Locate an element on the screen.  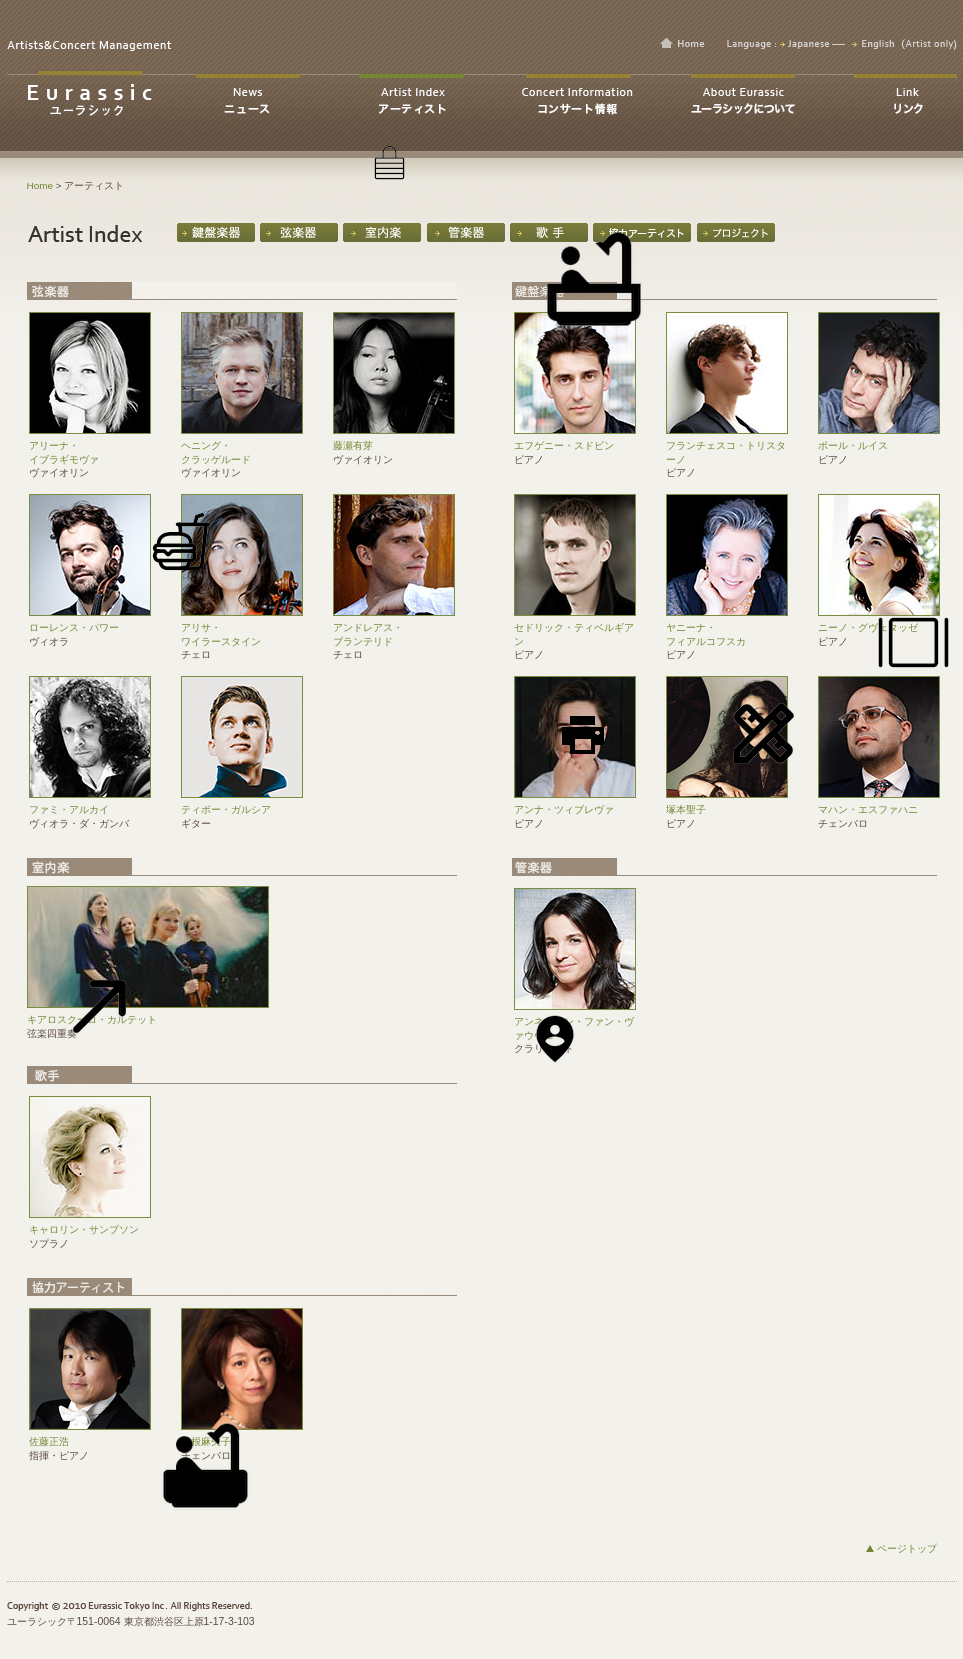
access design tools and services is located at coordinates (763, 733).